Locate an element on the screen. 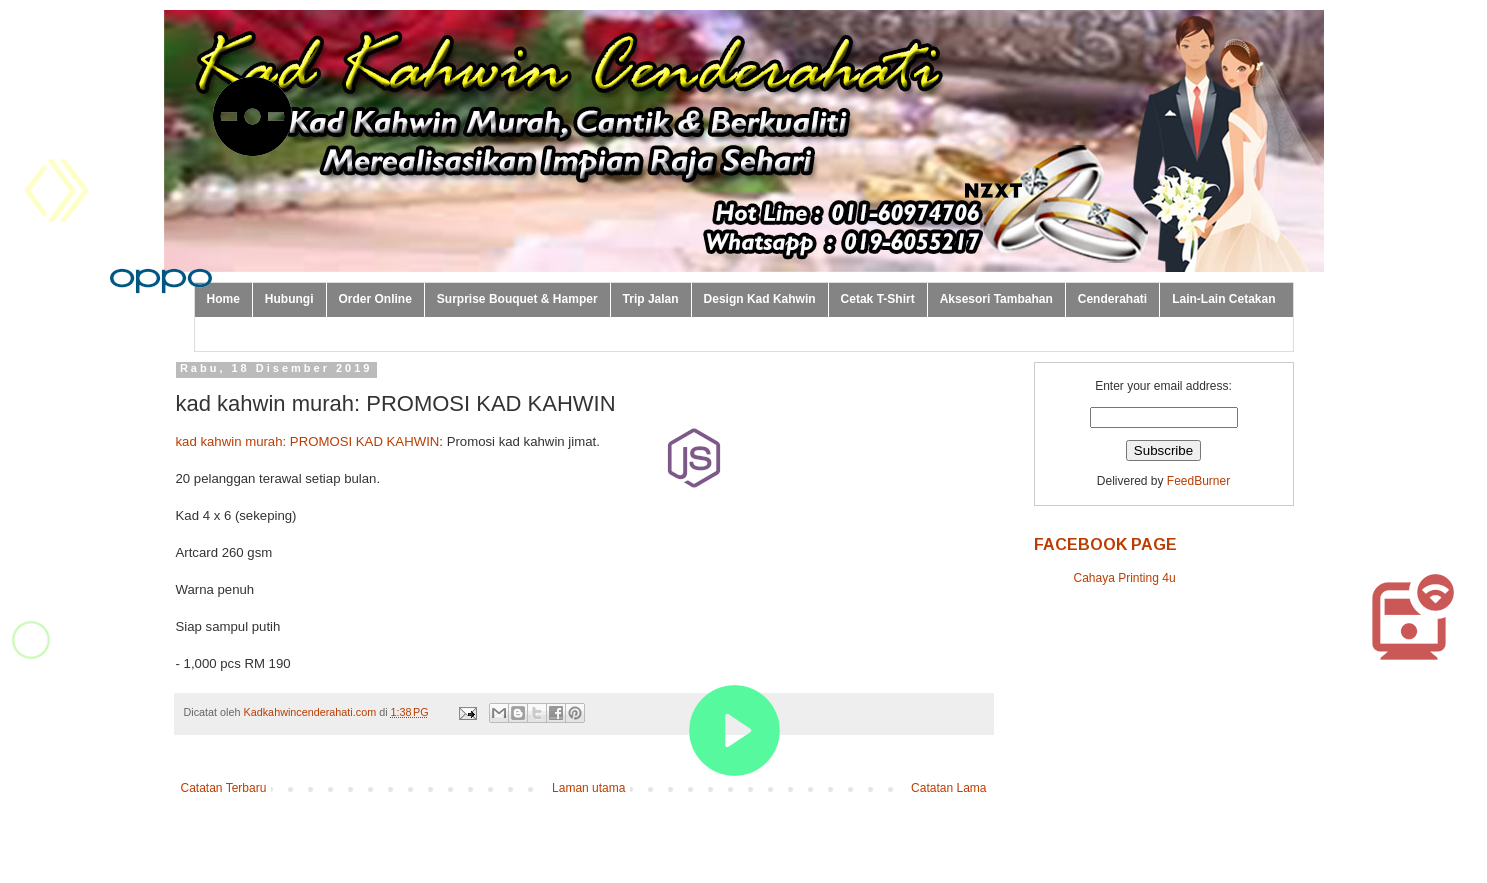  visit the oppo website or app is located at coordinates (161, 281).